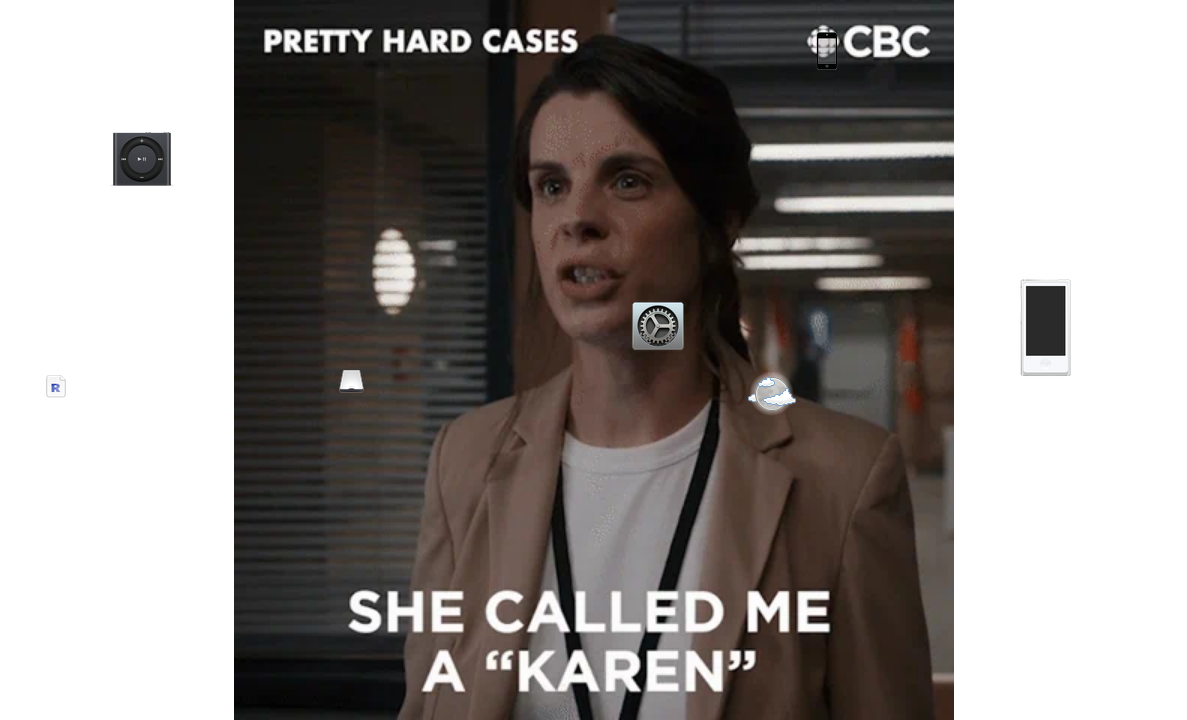  I want to click on access advertising and privacy settings, so click(658, 326).